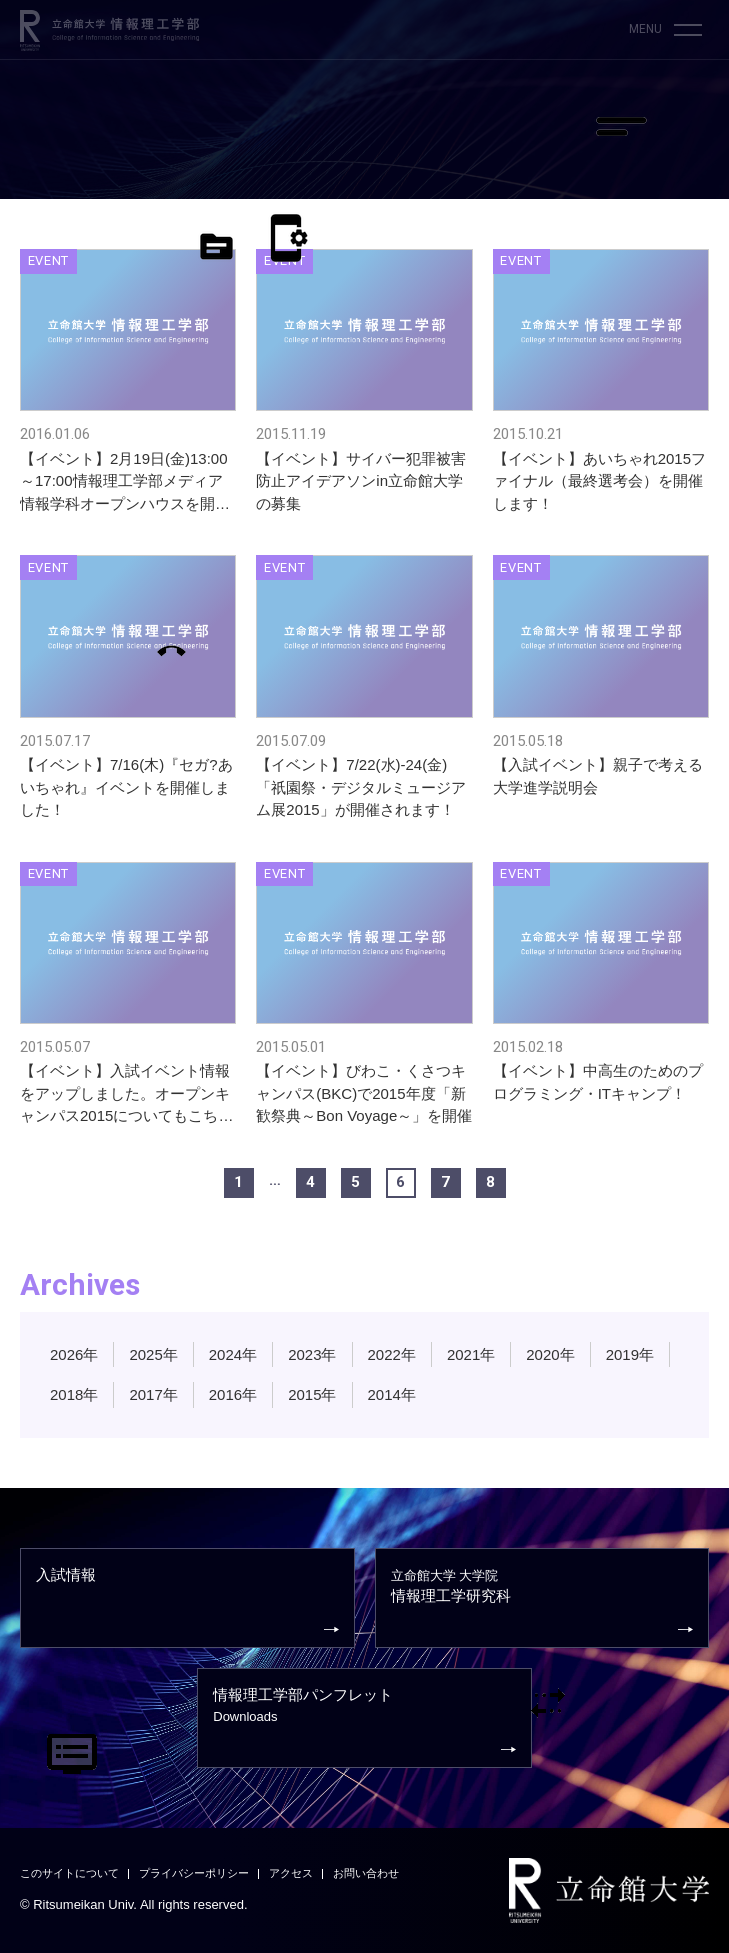 This screenshot has width=729, height=1953. Describe the element at coordinates (621, 126) in the screenshot. I see `indicates a short text input field` at that location.